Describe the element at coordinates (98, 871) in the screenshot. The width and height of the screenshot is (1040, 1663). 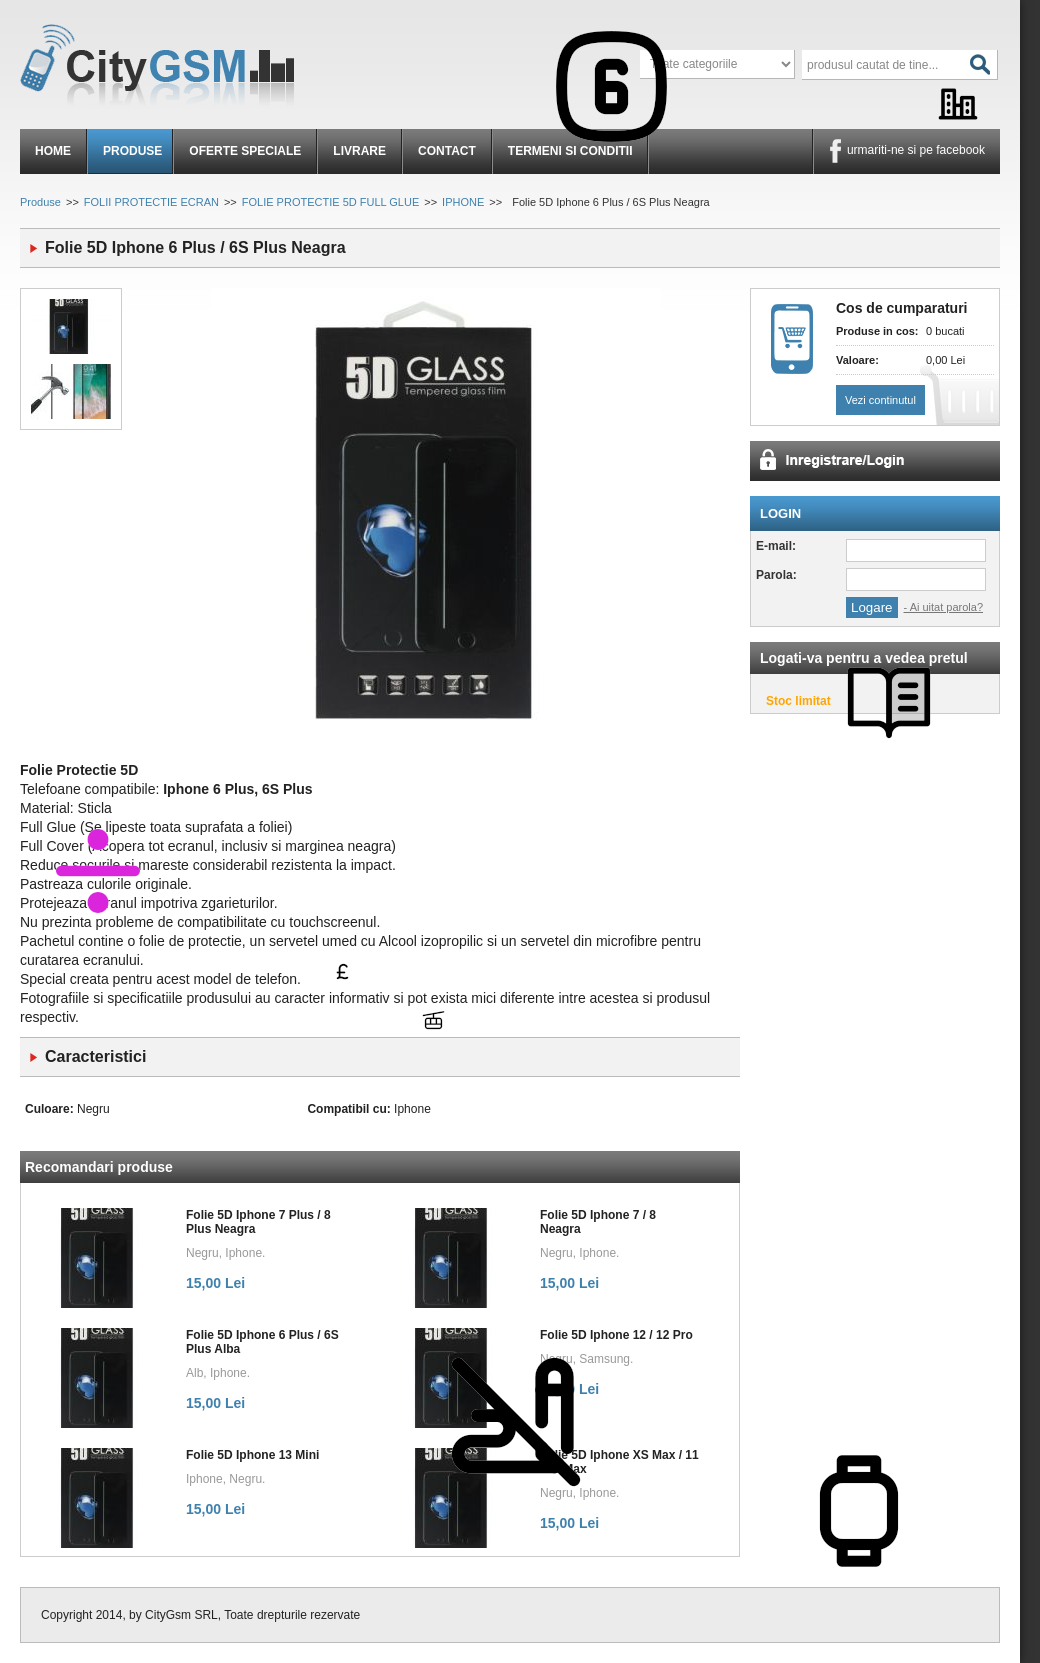
I see `perform a division calculation` at that location.